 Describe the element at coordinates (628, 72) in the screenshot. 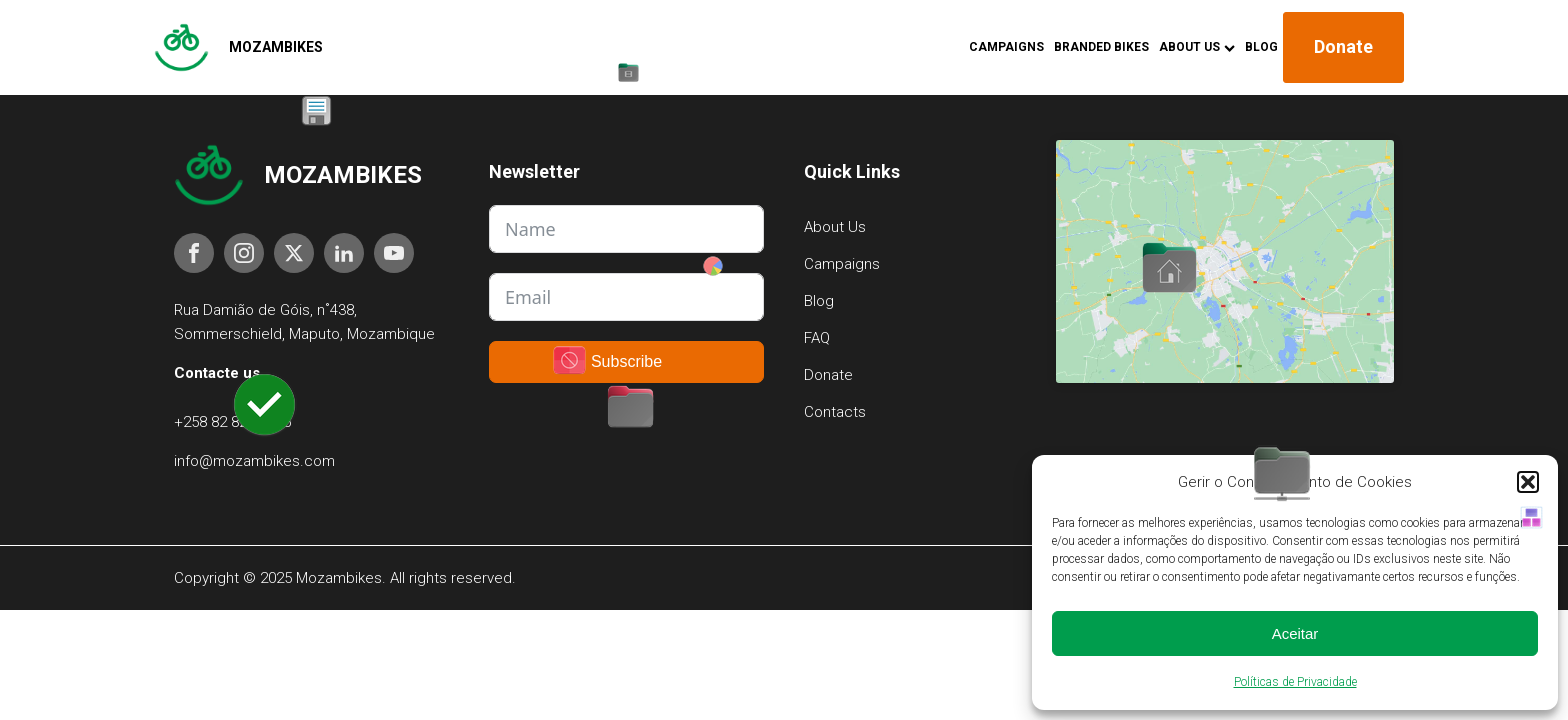

I see `open your videos folder` at that location.